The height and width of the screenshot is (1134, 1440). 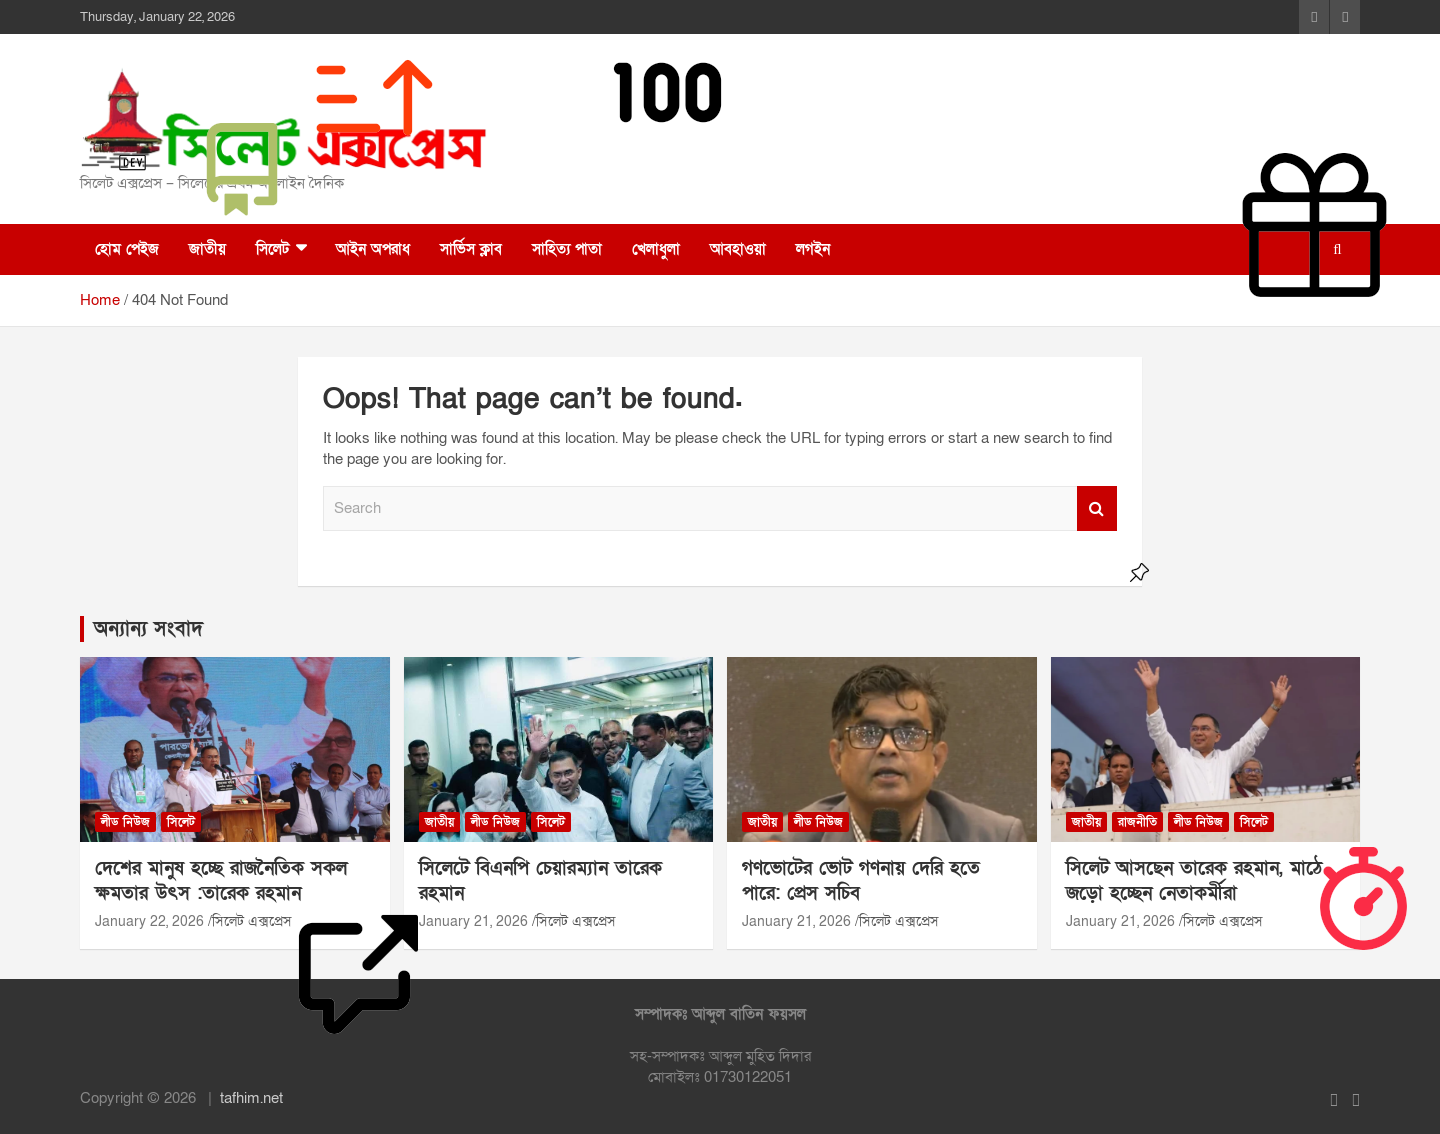 I want to click on indicates a perfect score or 100% completion, so click(x=667, y=92).